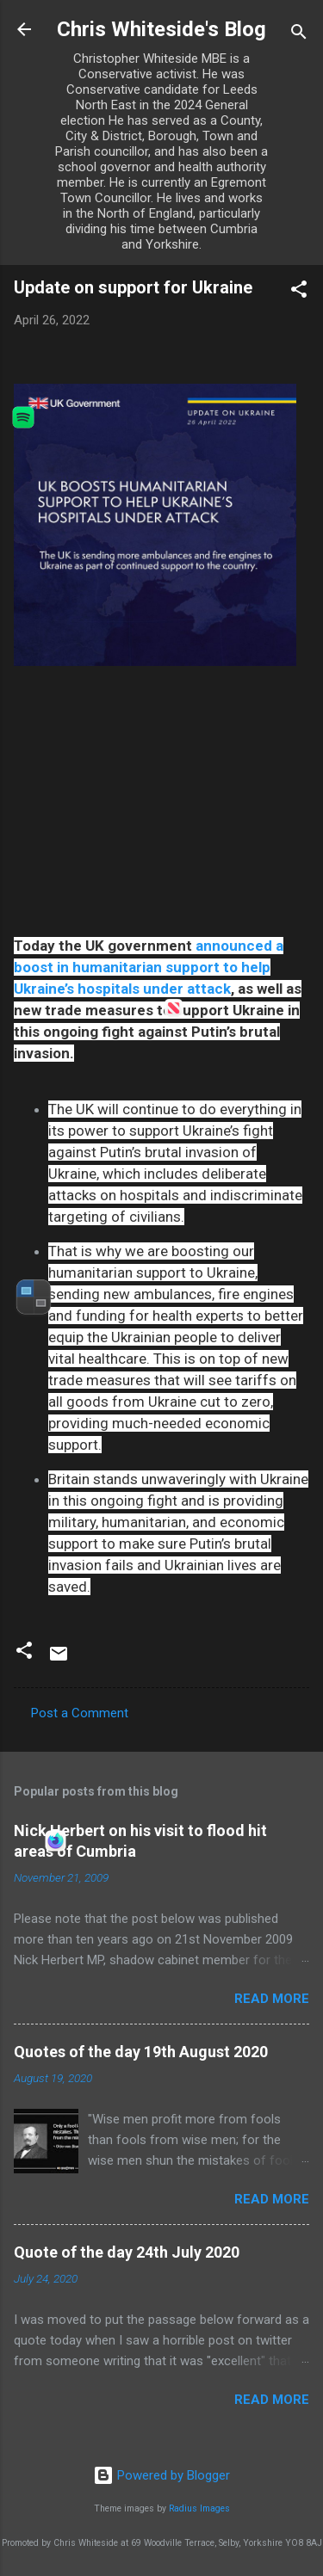 Image resolution: width=323 pixels, height=2576 pixels. I want to click on open Spotify music streaming app, so click(23, 417).